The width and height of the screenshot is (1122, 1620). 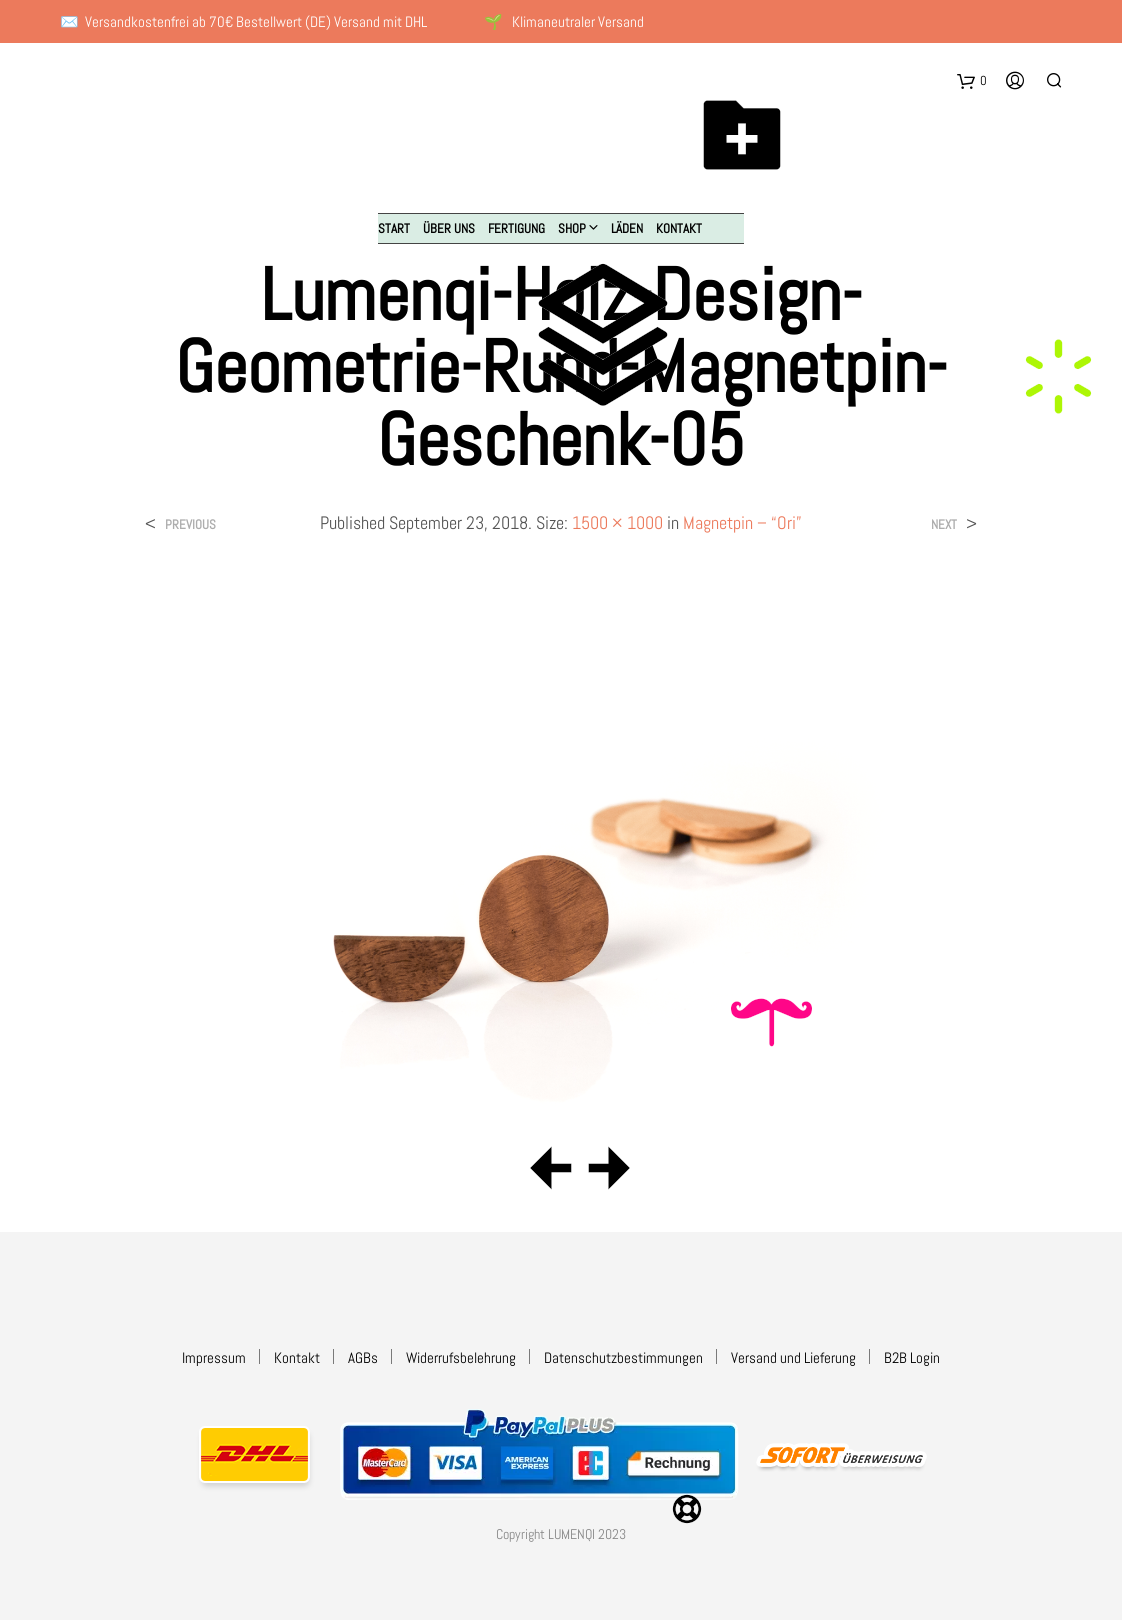 What do you see at coordinates (580, 1168) in the screenshot?
I see `expand content horizontally` at bounding box center [580, 1168].